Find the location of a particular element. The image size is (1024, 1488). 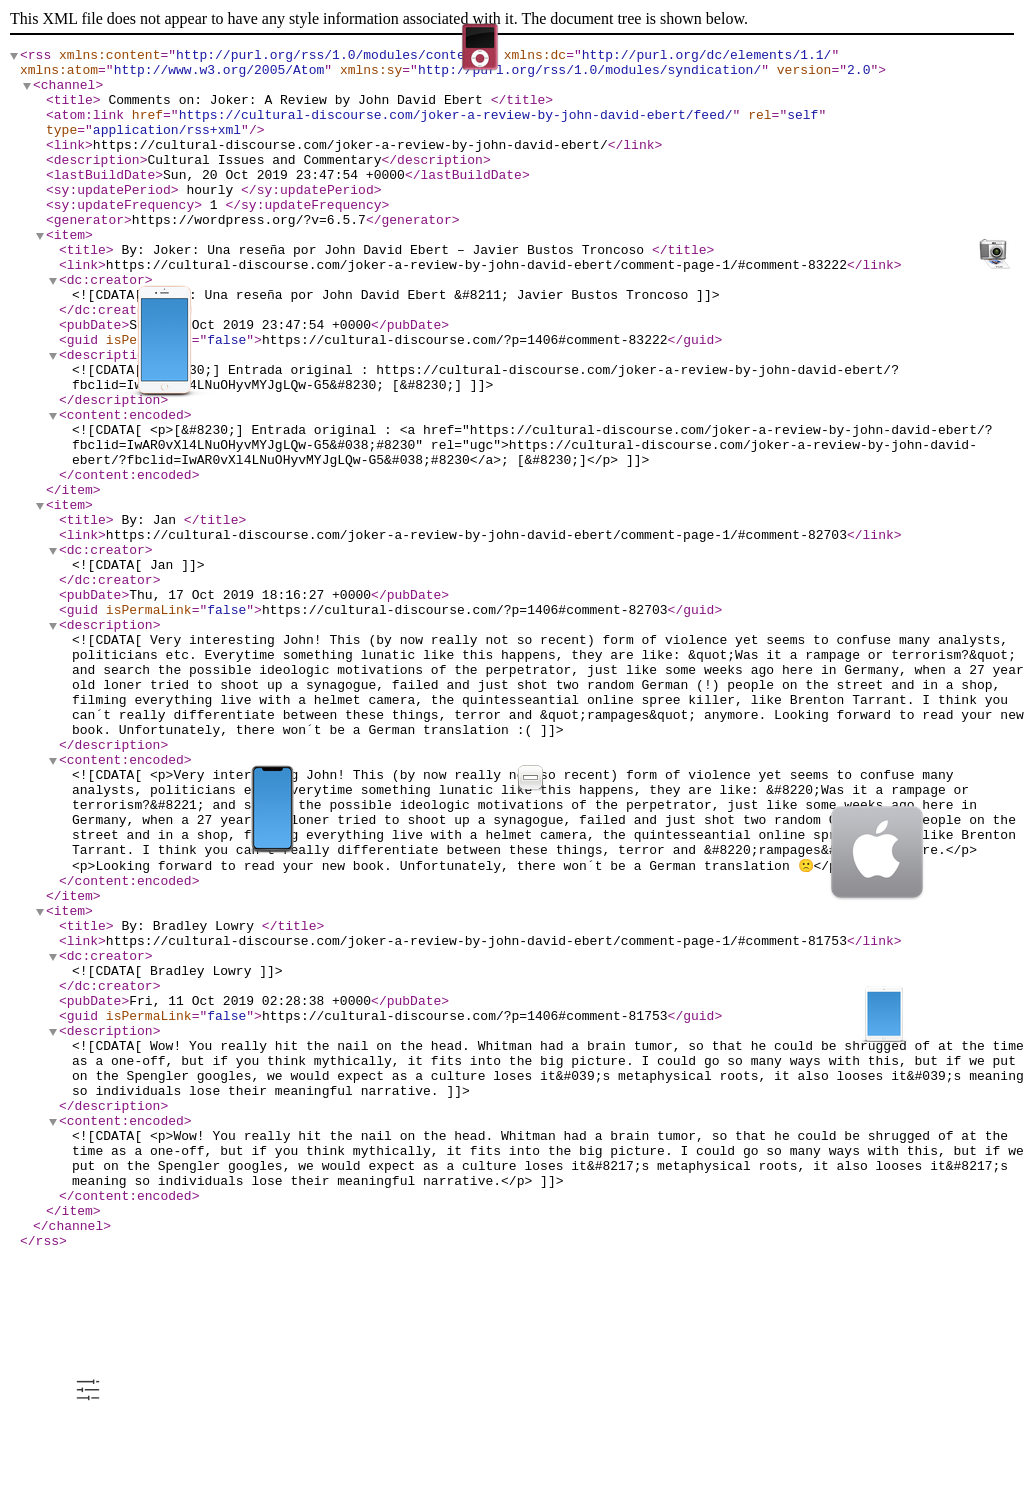

convert scanned images to PDF format is located at coordinates (993, 254).